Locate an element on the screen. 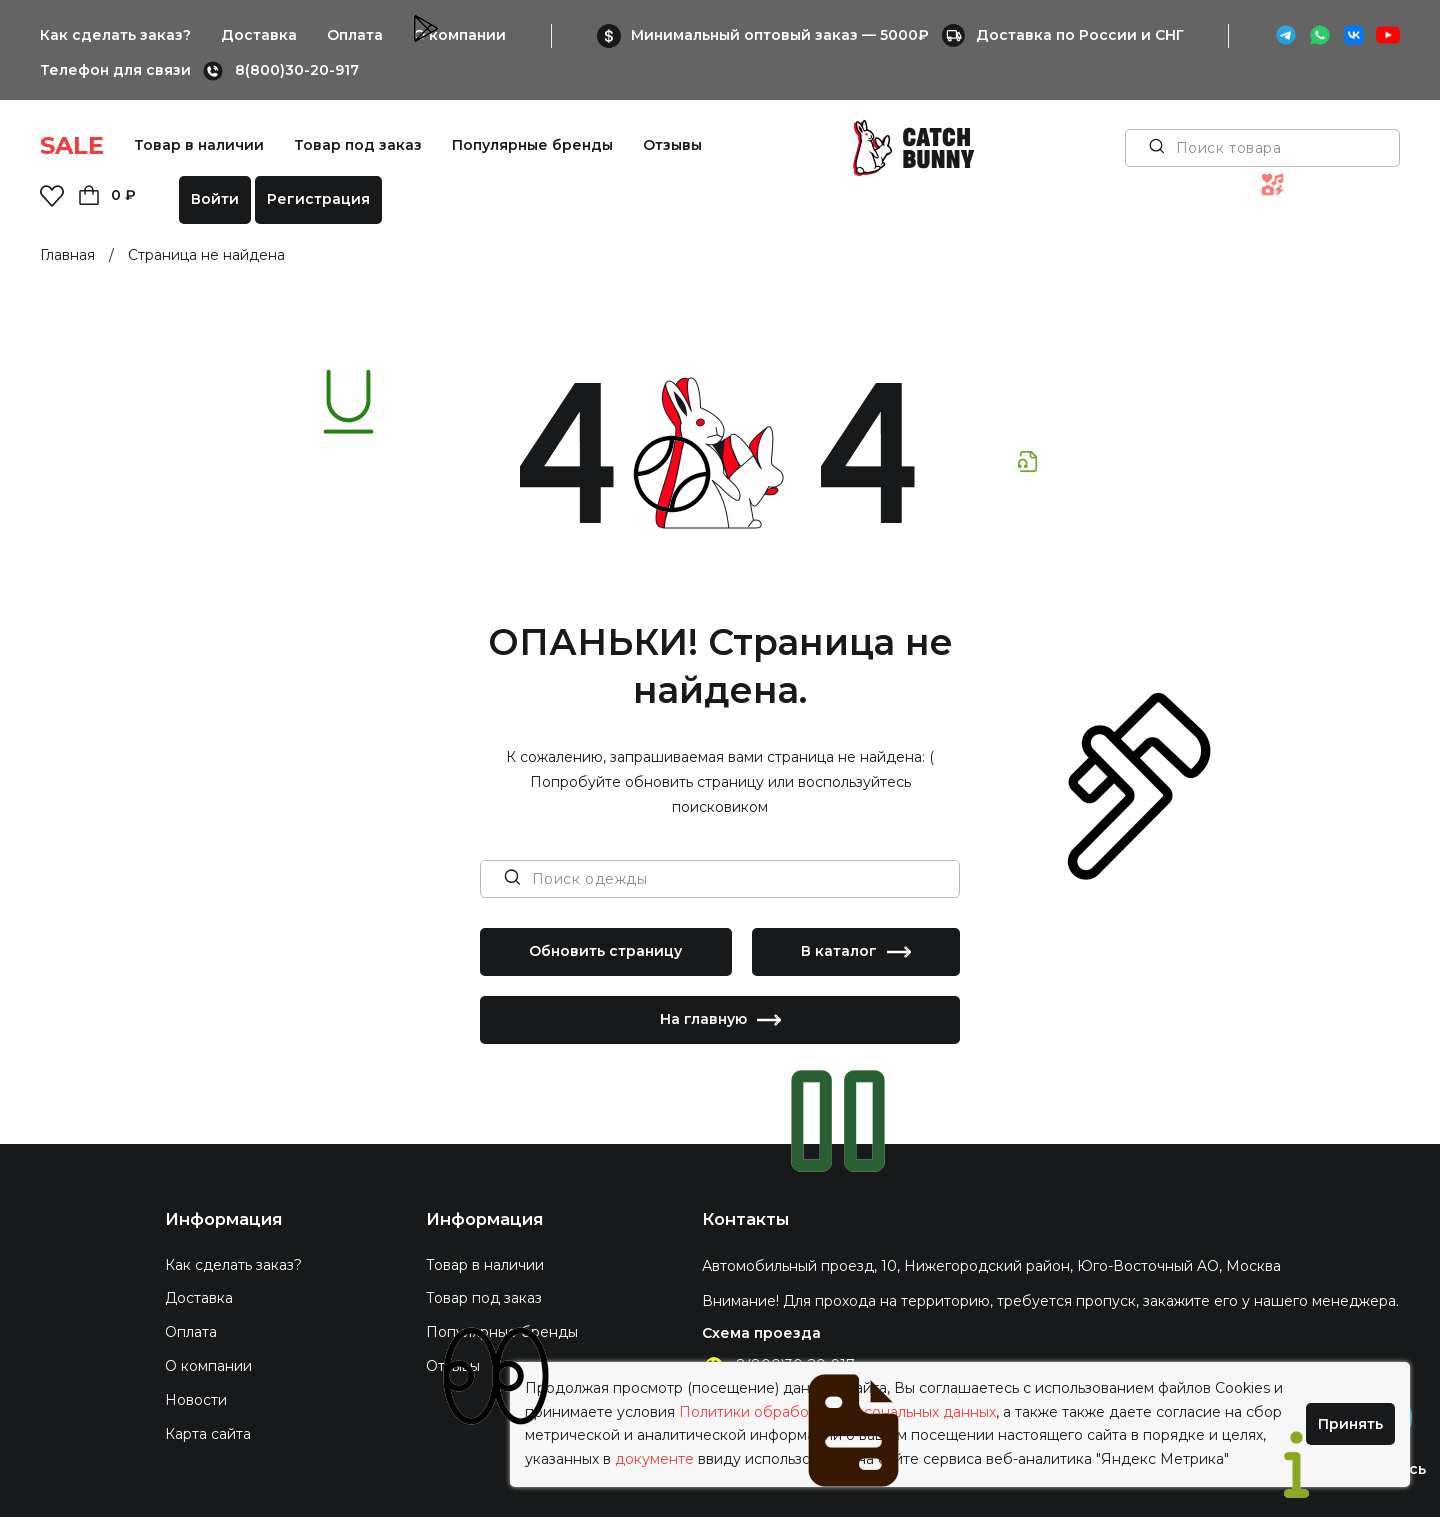  open an audio file is located at coordinates (1028, 461).